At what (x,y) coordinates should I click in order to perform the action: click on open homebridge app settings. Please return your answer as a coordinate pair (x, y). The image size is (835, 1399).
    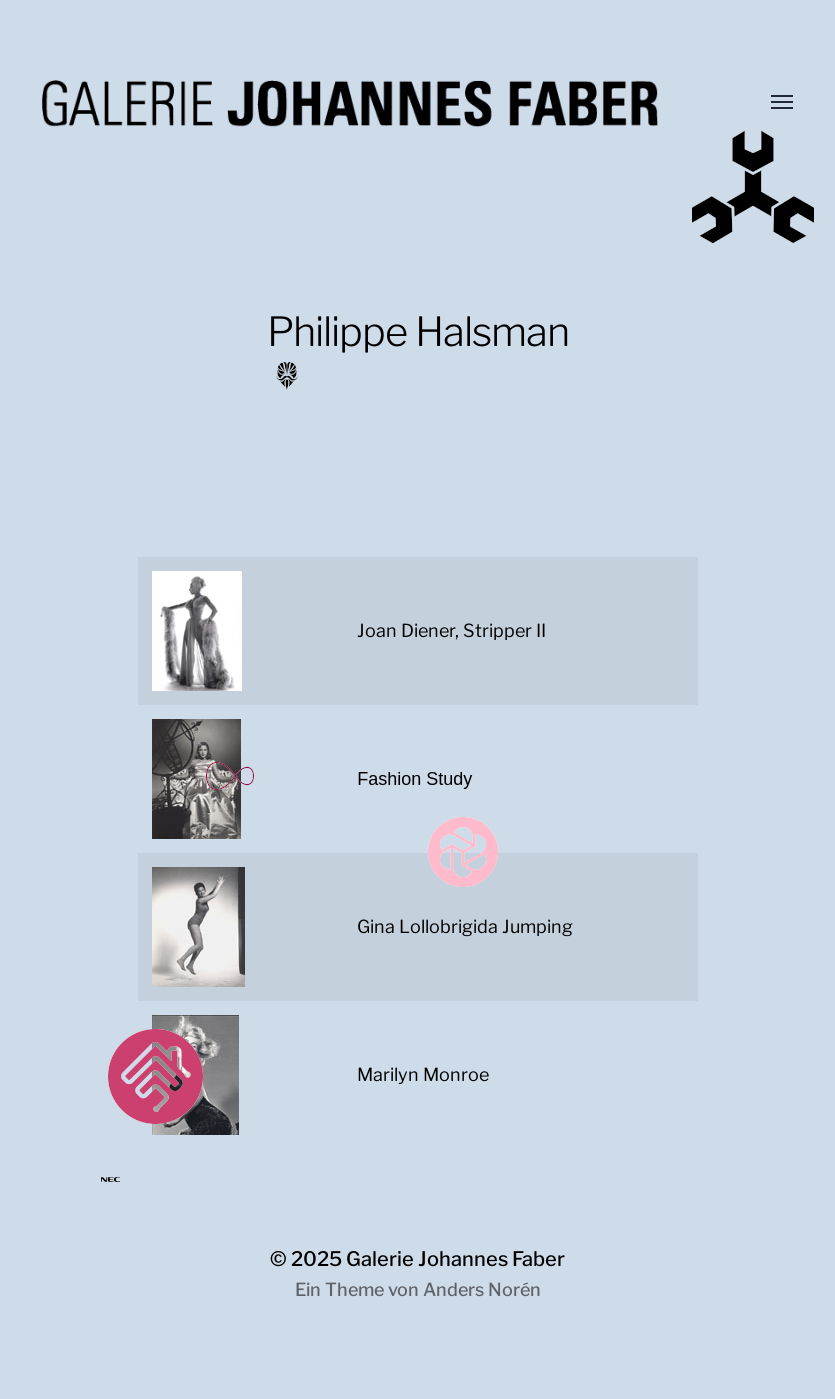
    Looking at the image, I should click on (155, 1076).